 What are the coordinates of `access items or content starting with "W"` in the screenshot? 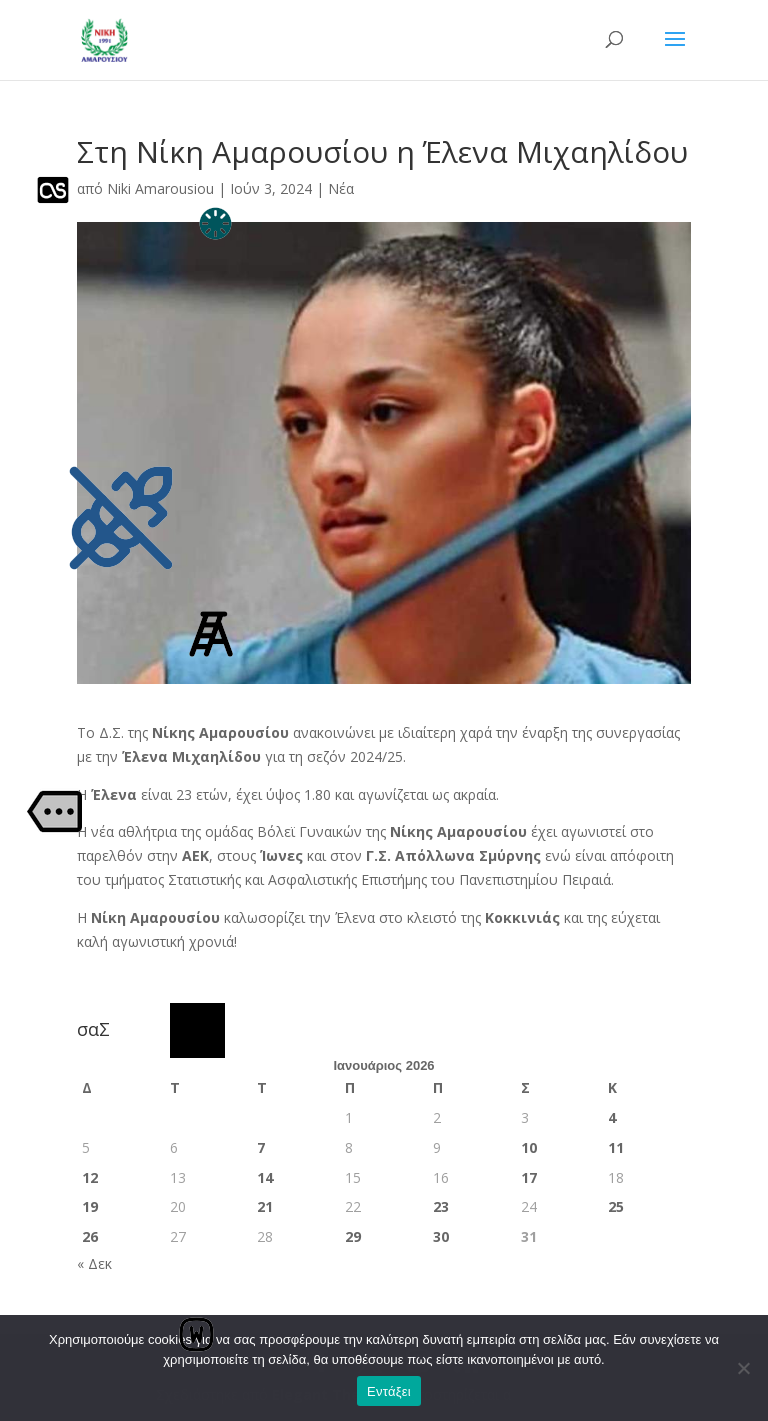 It's located at (196, 1334).